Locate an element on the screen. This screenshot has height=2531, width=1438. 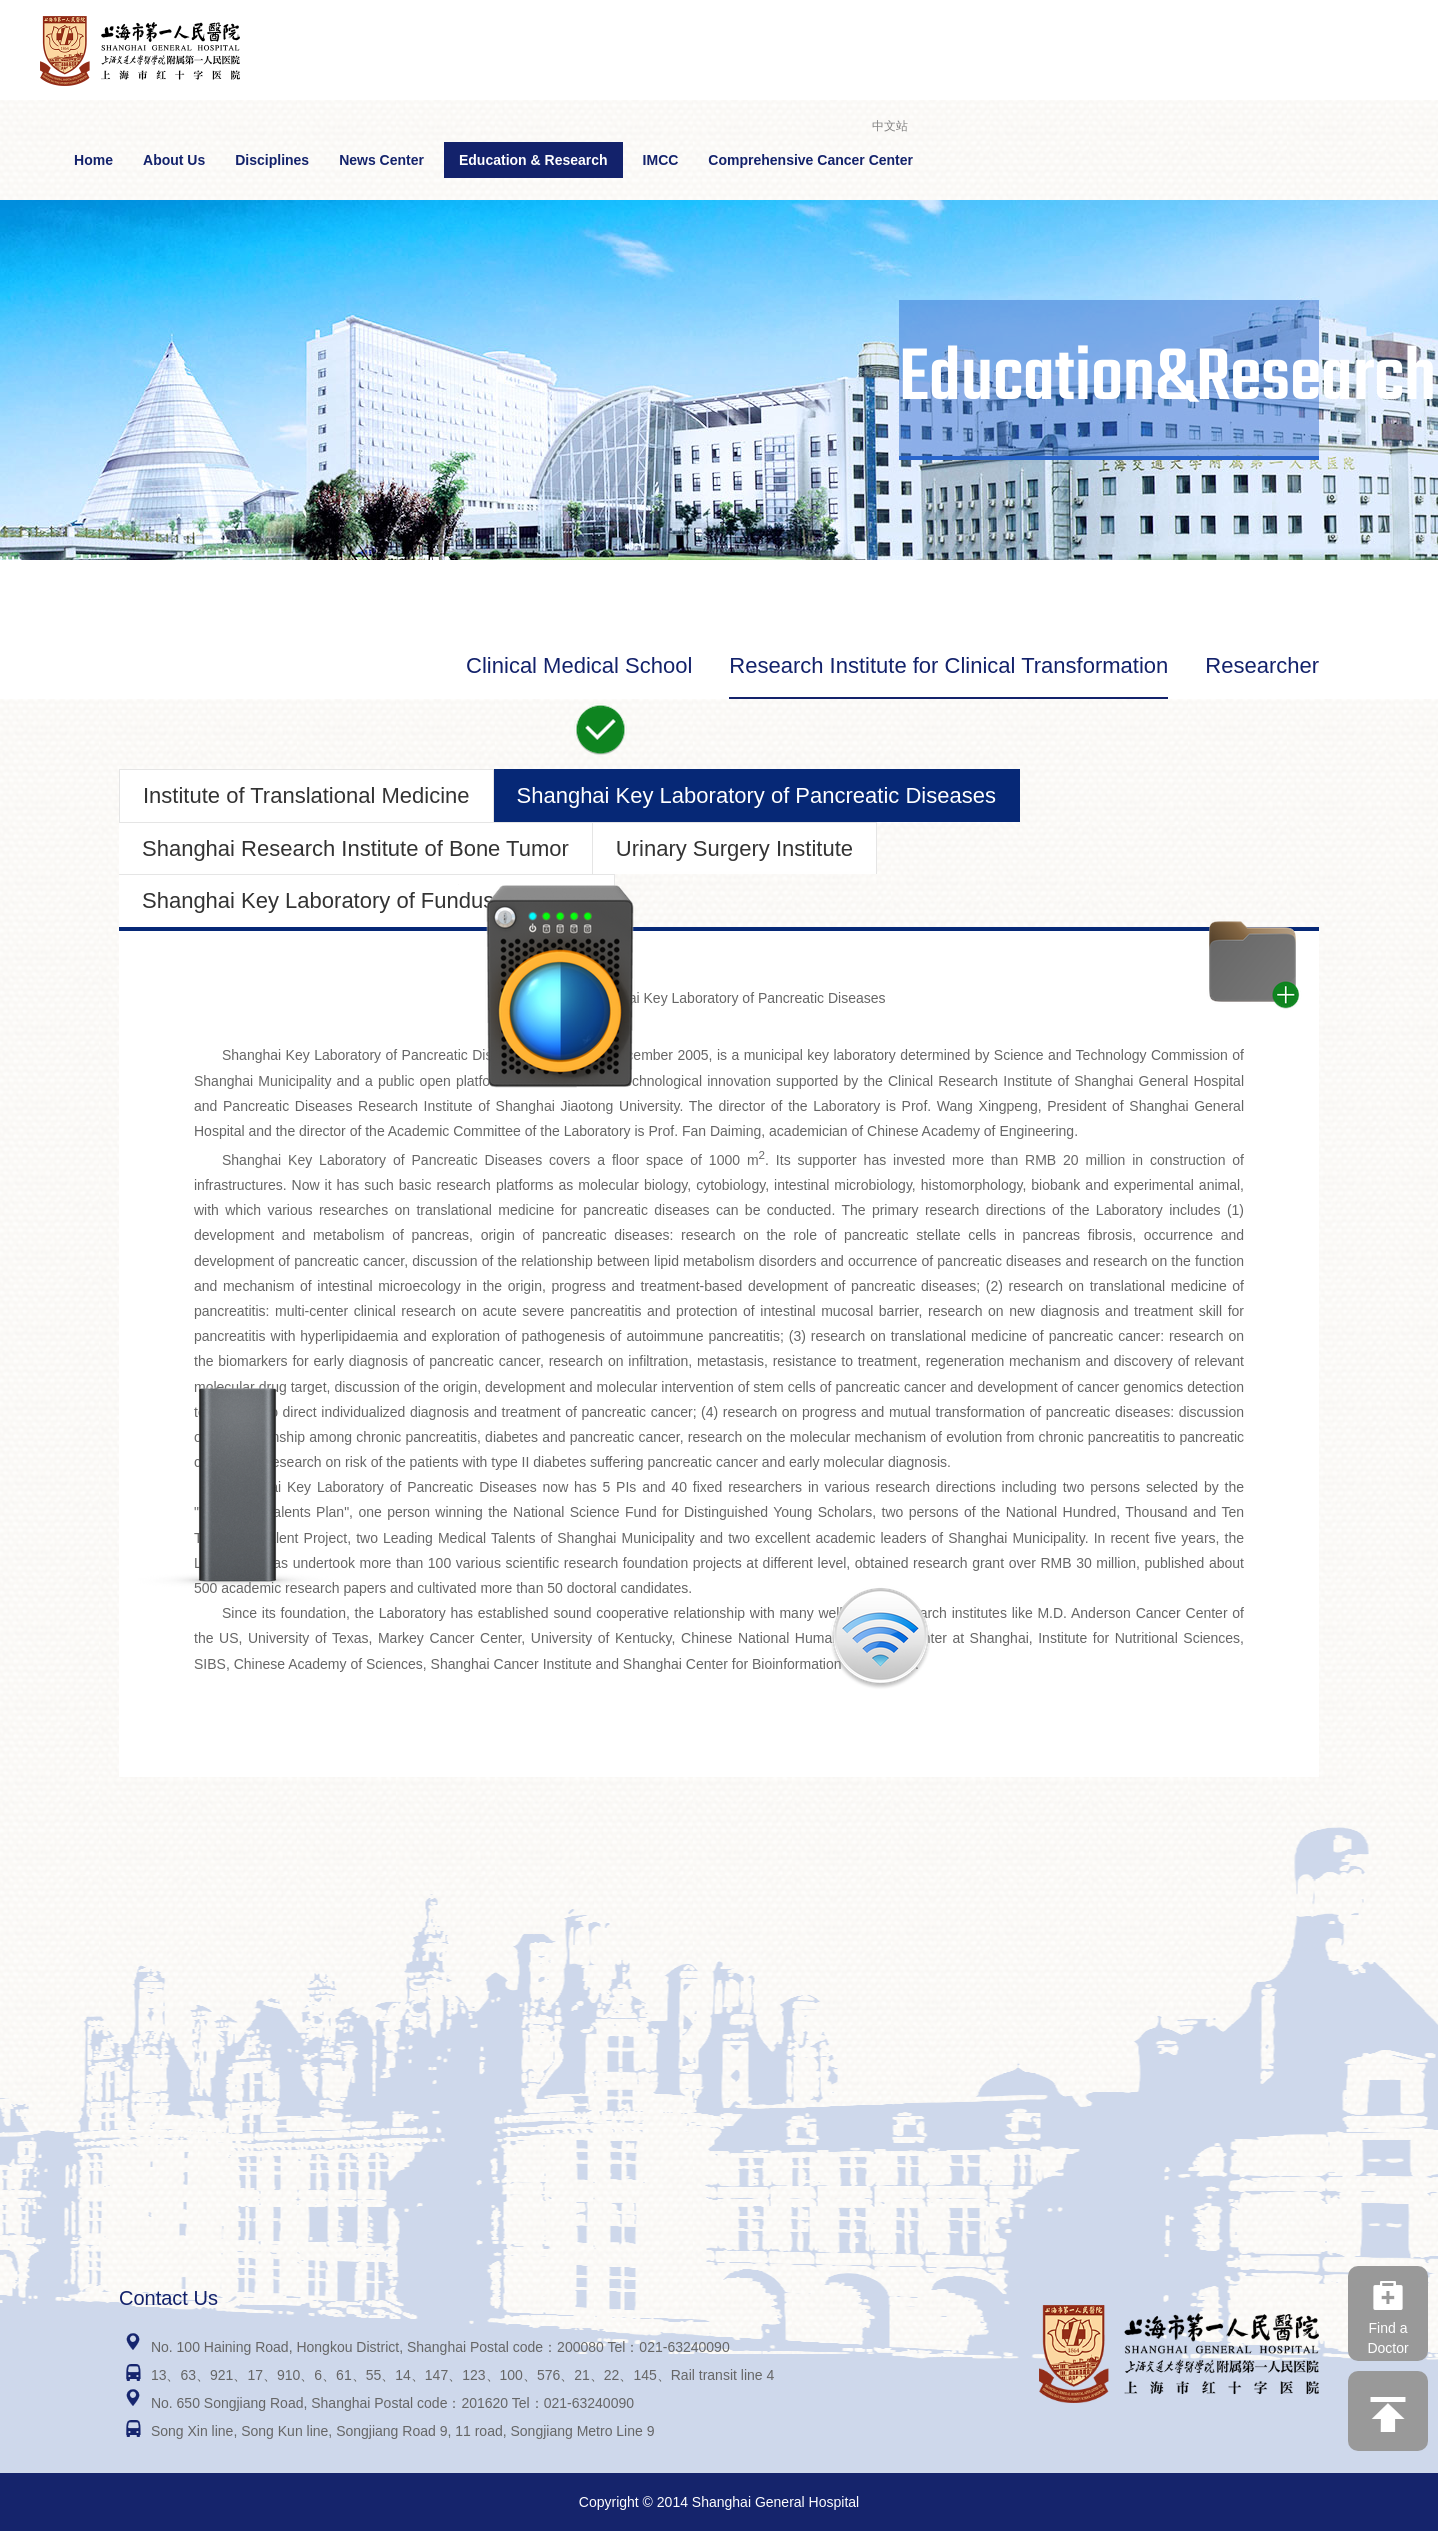
indicates file has been successfully synced is located at coordinates (600, 729).